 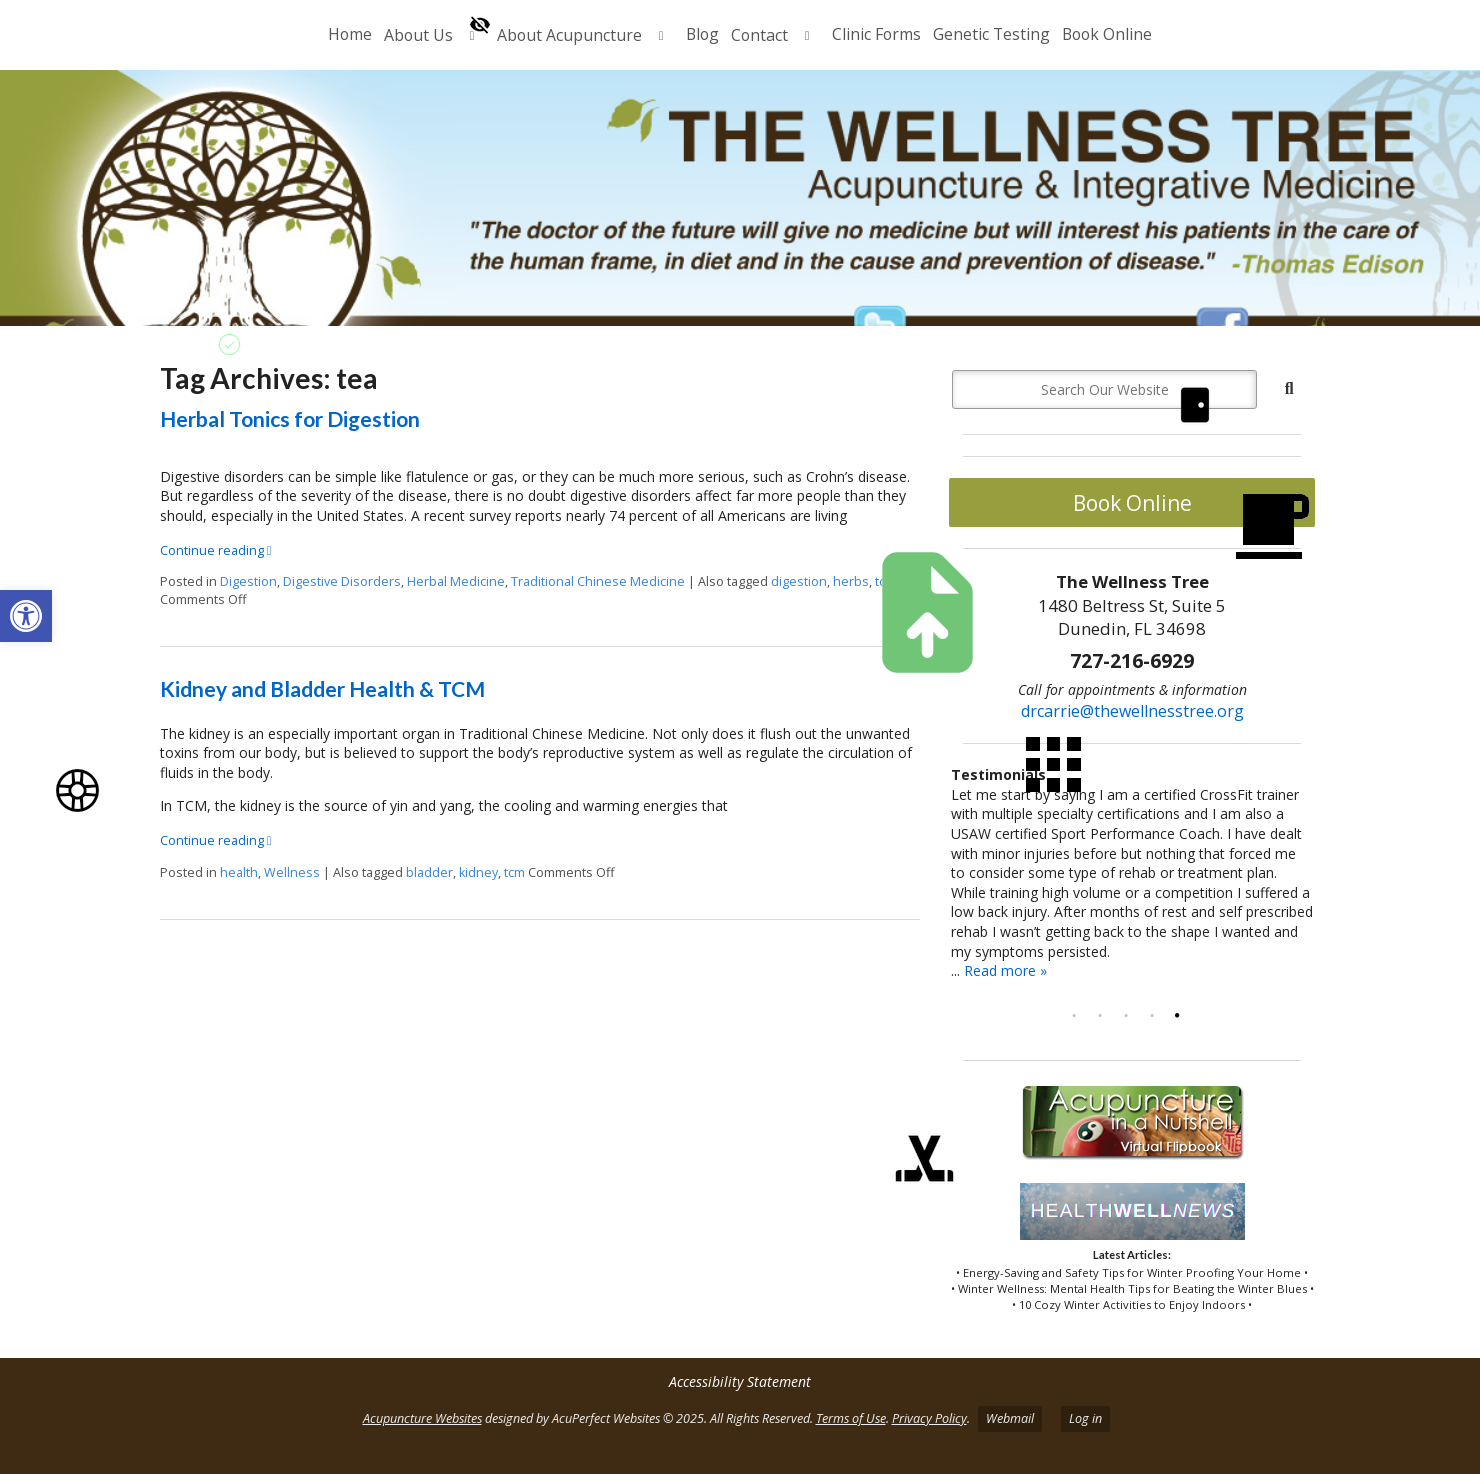 I want to click on indicates task or action completed successfully, so click(x=229, y=344).